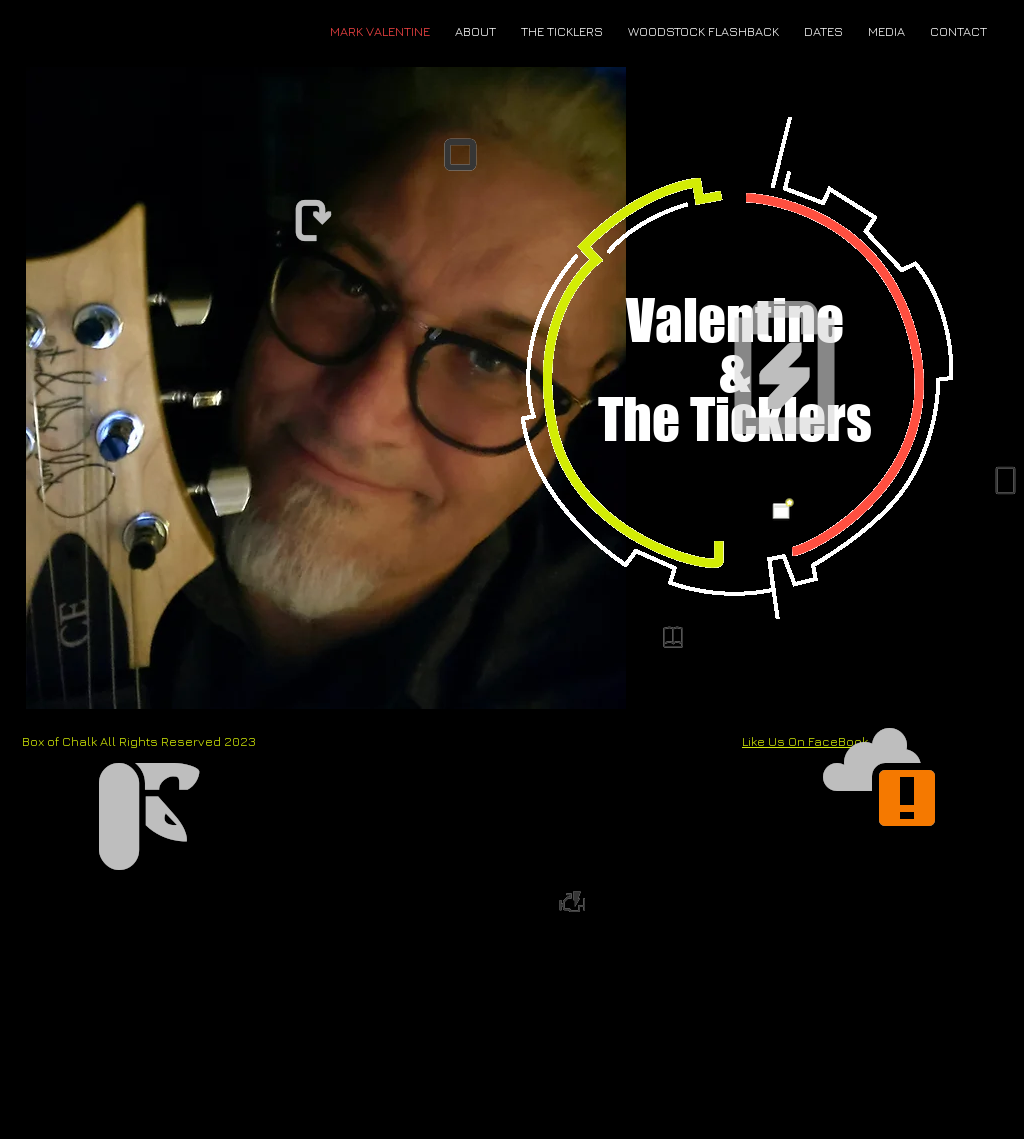 The width and height of the screenshot is (1024, 1139). What do you see at coordinates (879, 770) in the screenshot?
I see `indicates a severe weather alert or warning` at bounding box center [879, 770].